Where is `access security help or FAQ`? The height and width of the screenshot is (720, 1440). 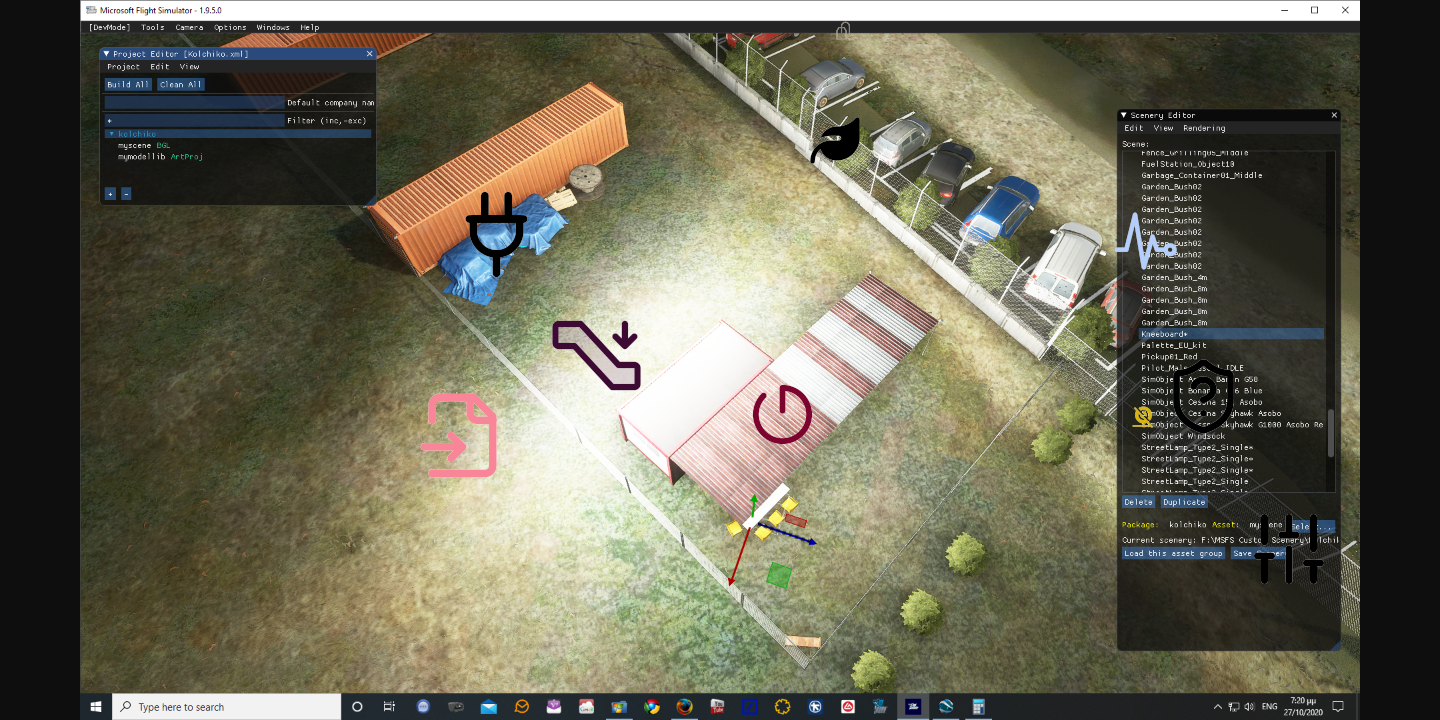
access security help or FAQ is located at coordinates (1203, 396).